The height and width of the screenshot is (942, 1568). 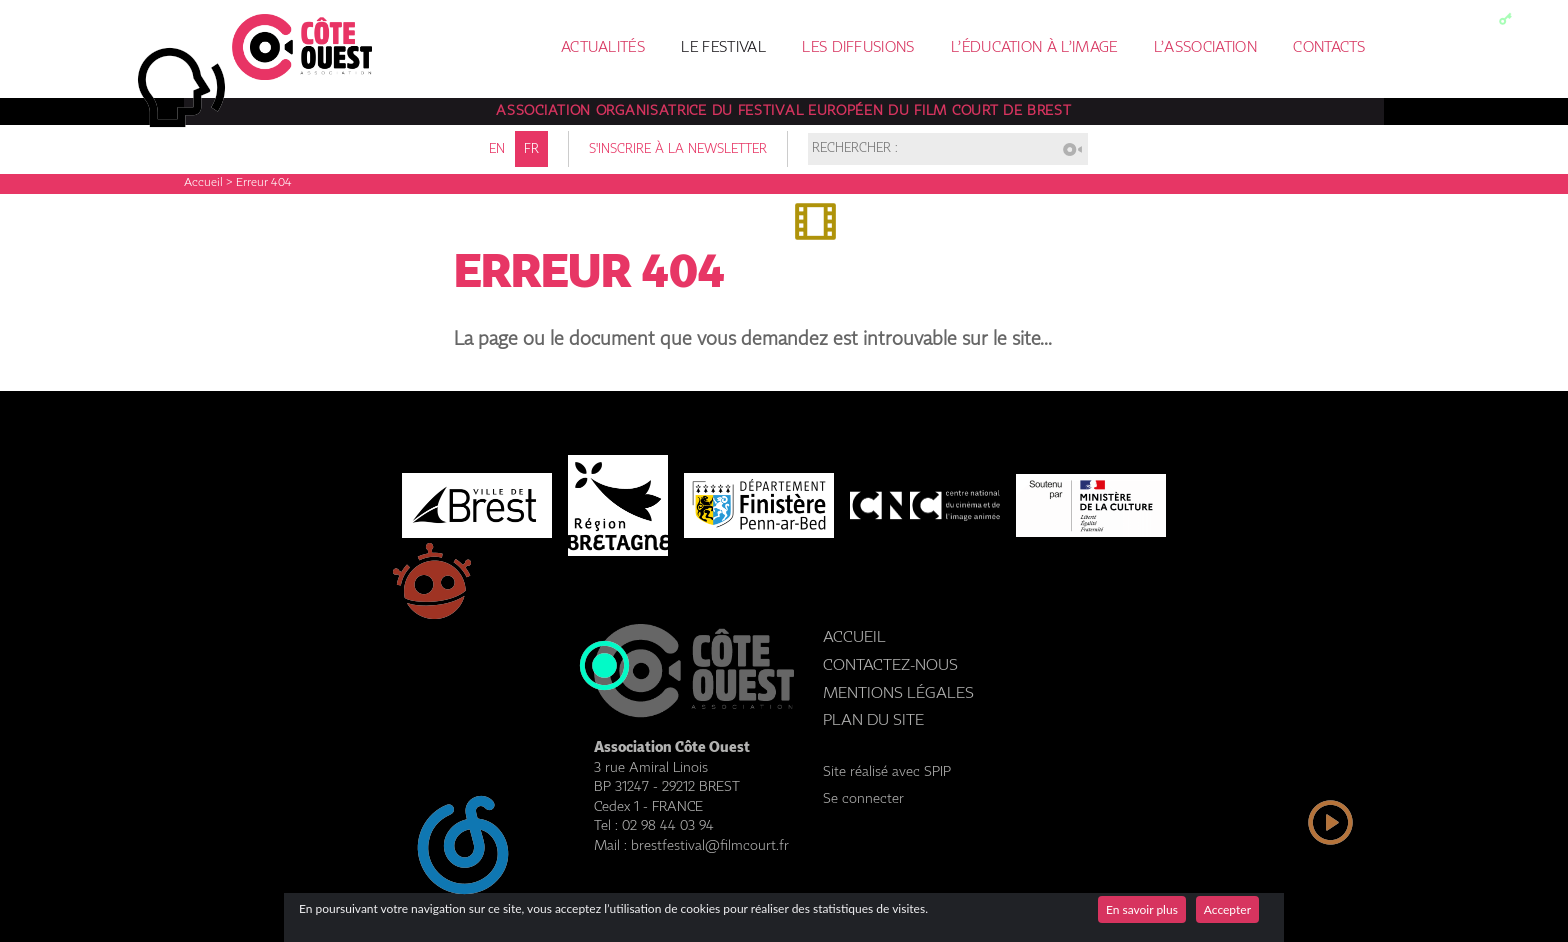 I want to click on selected radio button option, so click(x=604, y=665).